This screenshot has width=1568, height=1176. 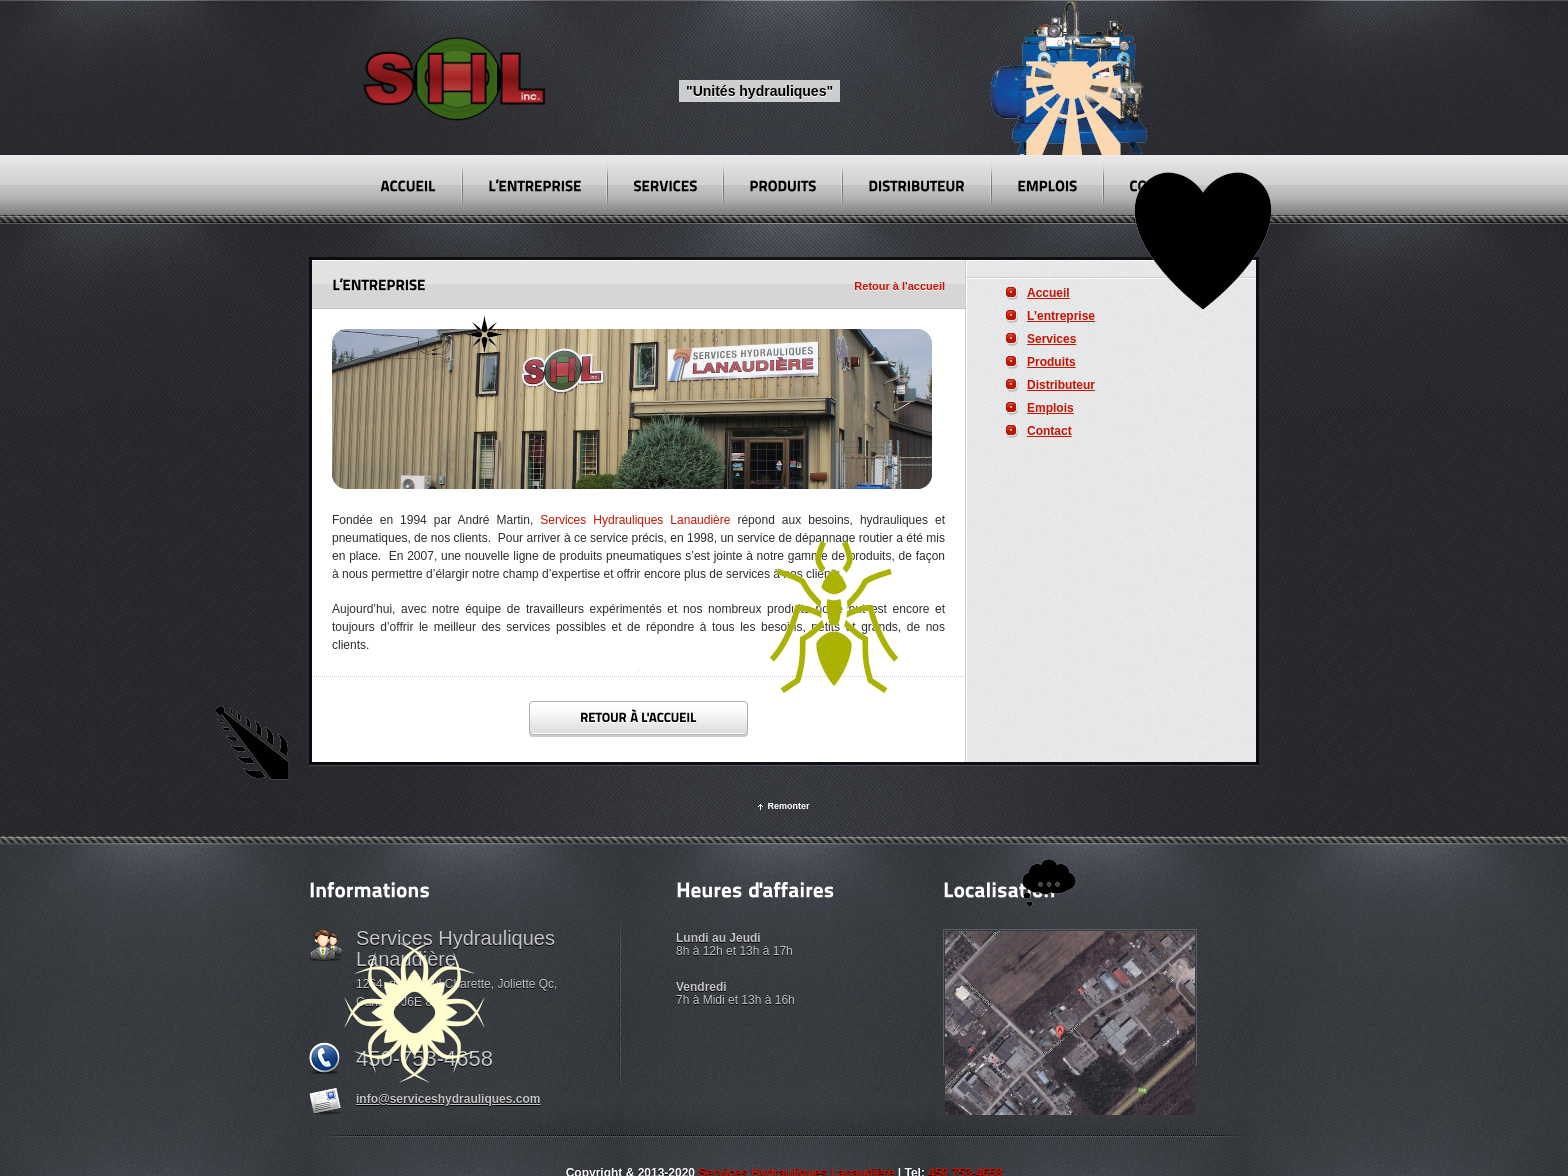 I want to click on indicates a hazard or danger zone in gameplay, so click(x=484, y=334).